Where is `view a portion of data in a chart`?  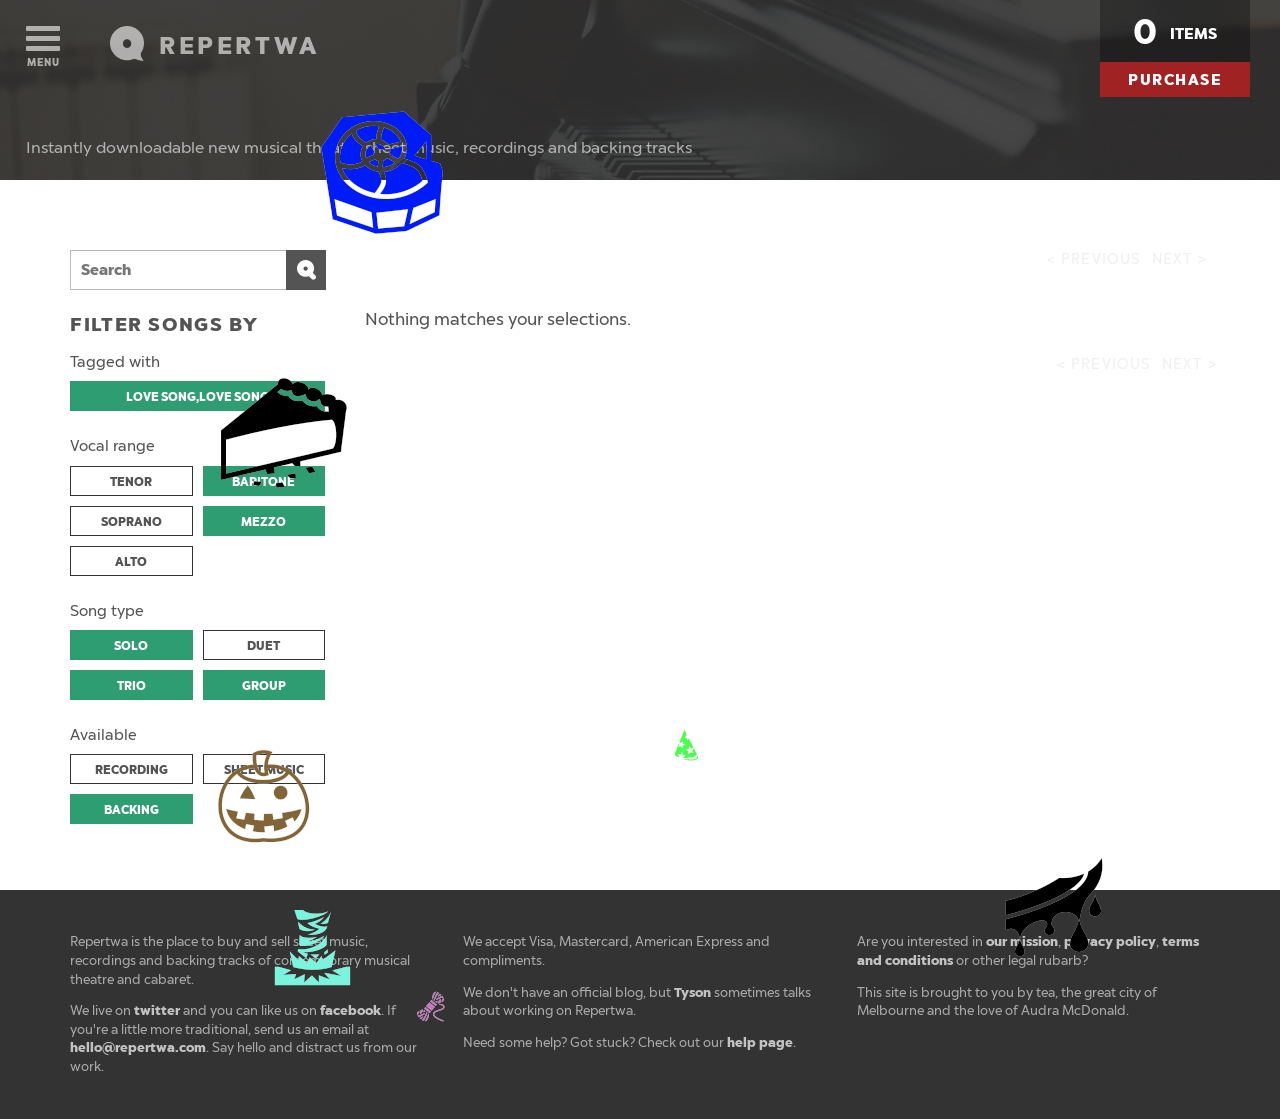 view a portion of data in a chart is located at coordinates (284, 426).